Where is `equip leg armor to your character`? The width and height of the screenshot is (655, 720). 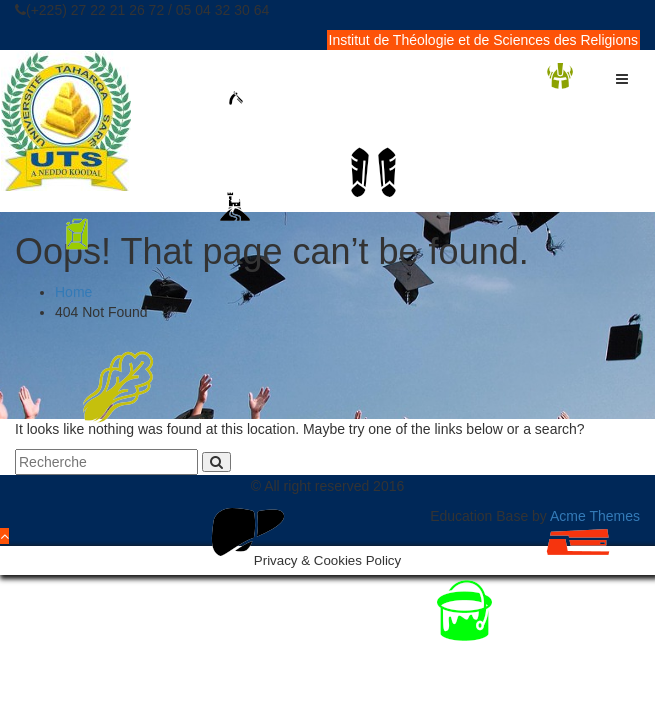 equip leg armor to your character is located at coordinates (373, 172).